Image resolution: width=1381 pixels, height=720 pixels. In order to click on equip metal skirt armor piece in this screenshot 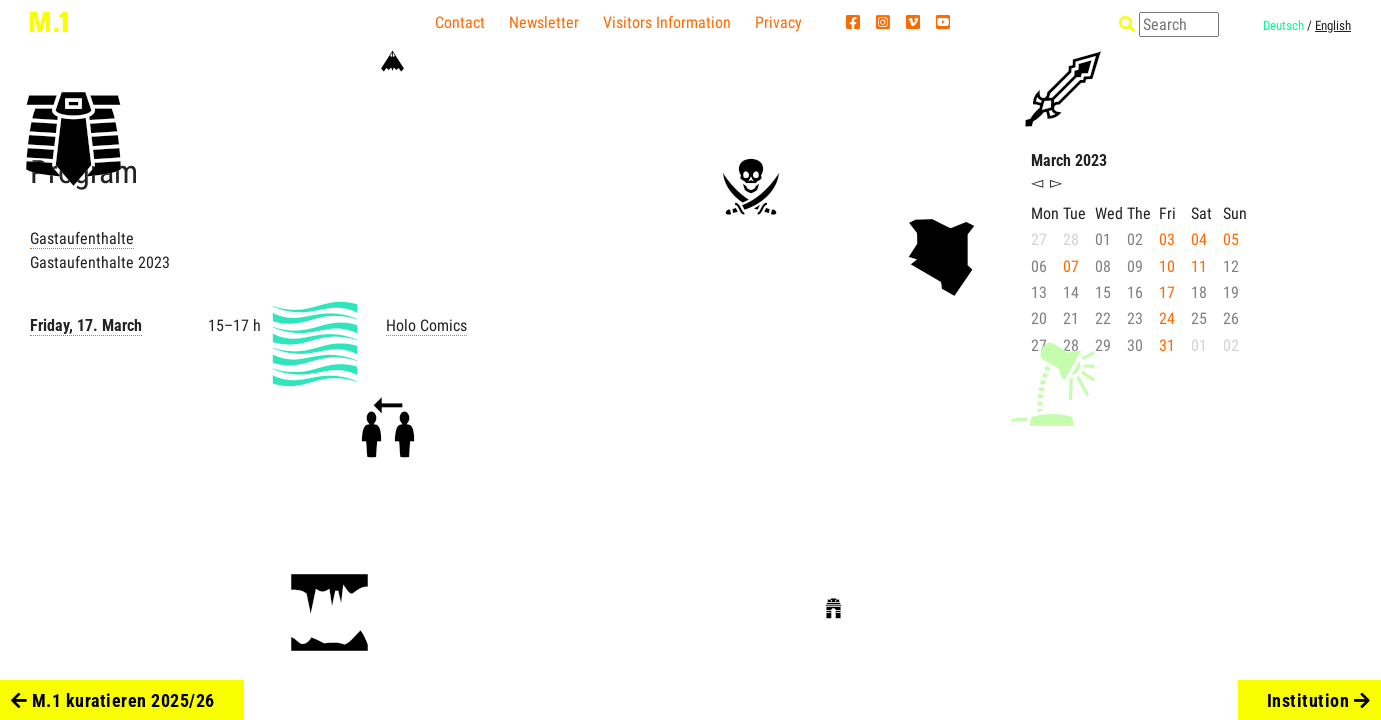, I will do `click(73, 139)`.